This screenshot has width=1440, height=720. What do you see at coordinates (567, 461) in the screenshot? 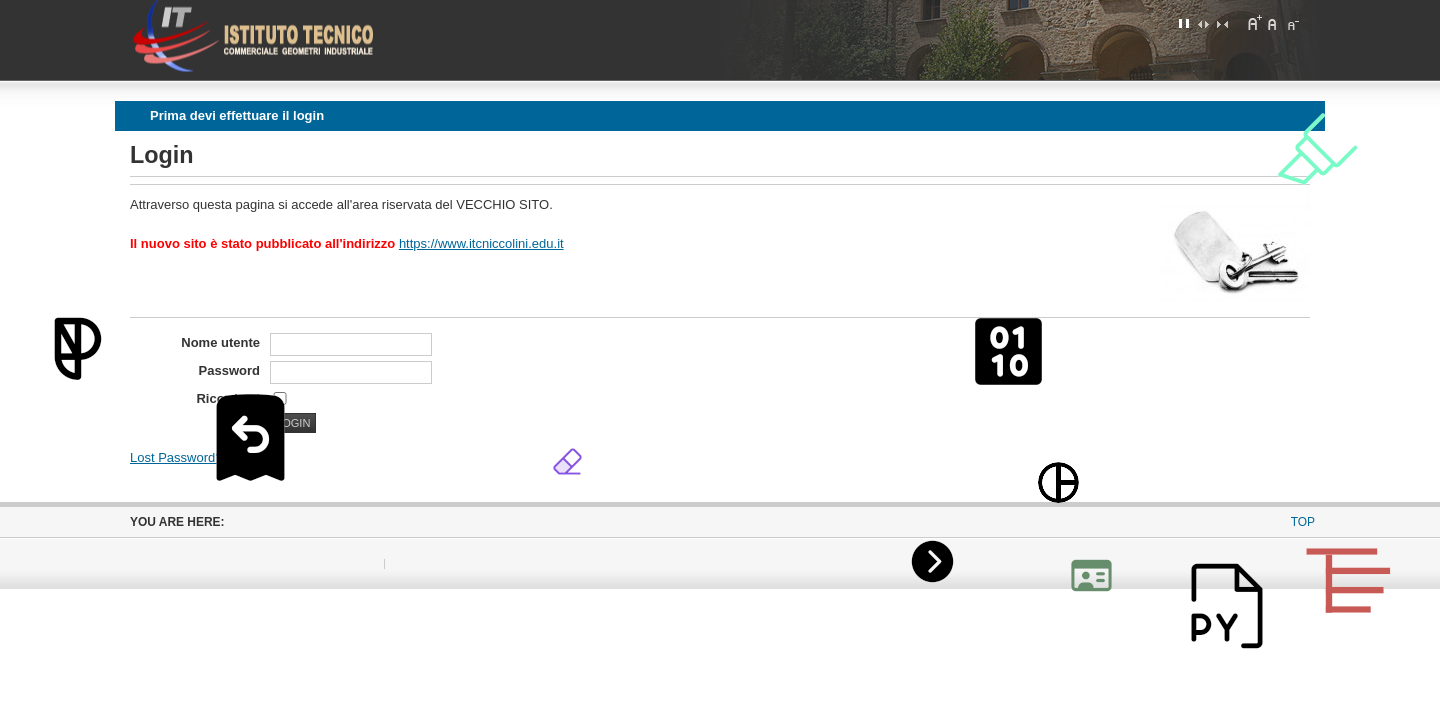
I see `erase or clear content` at bounding box center [567, 461].